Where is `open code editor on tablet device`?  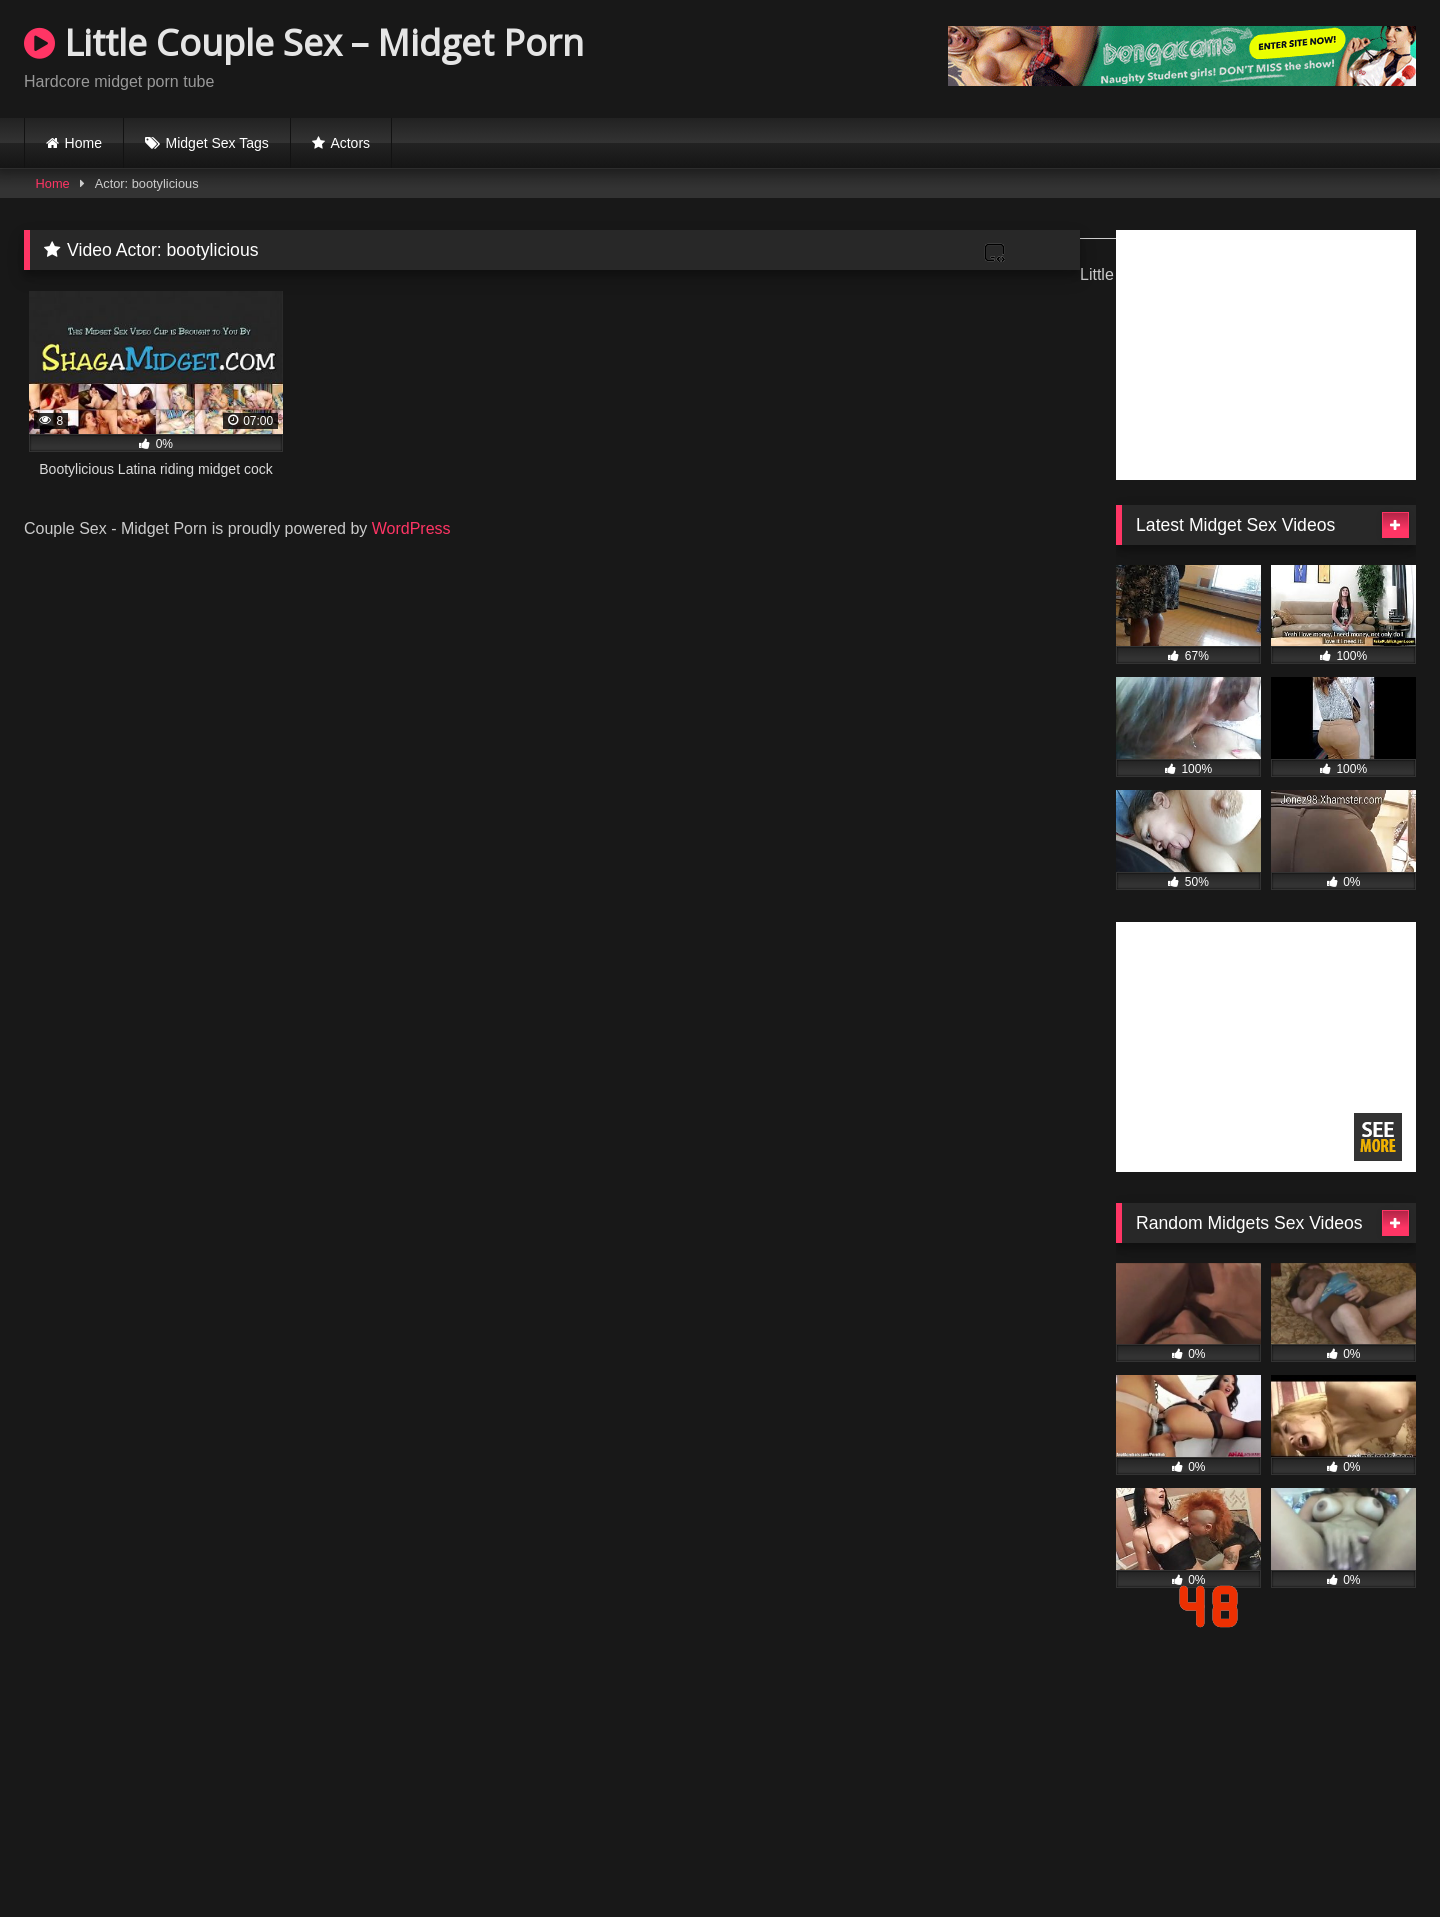
open code editor on tablet device is located at coordinates (994, 252).